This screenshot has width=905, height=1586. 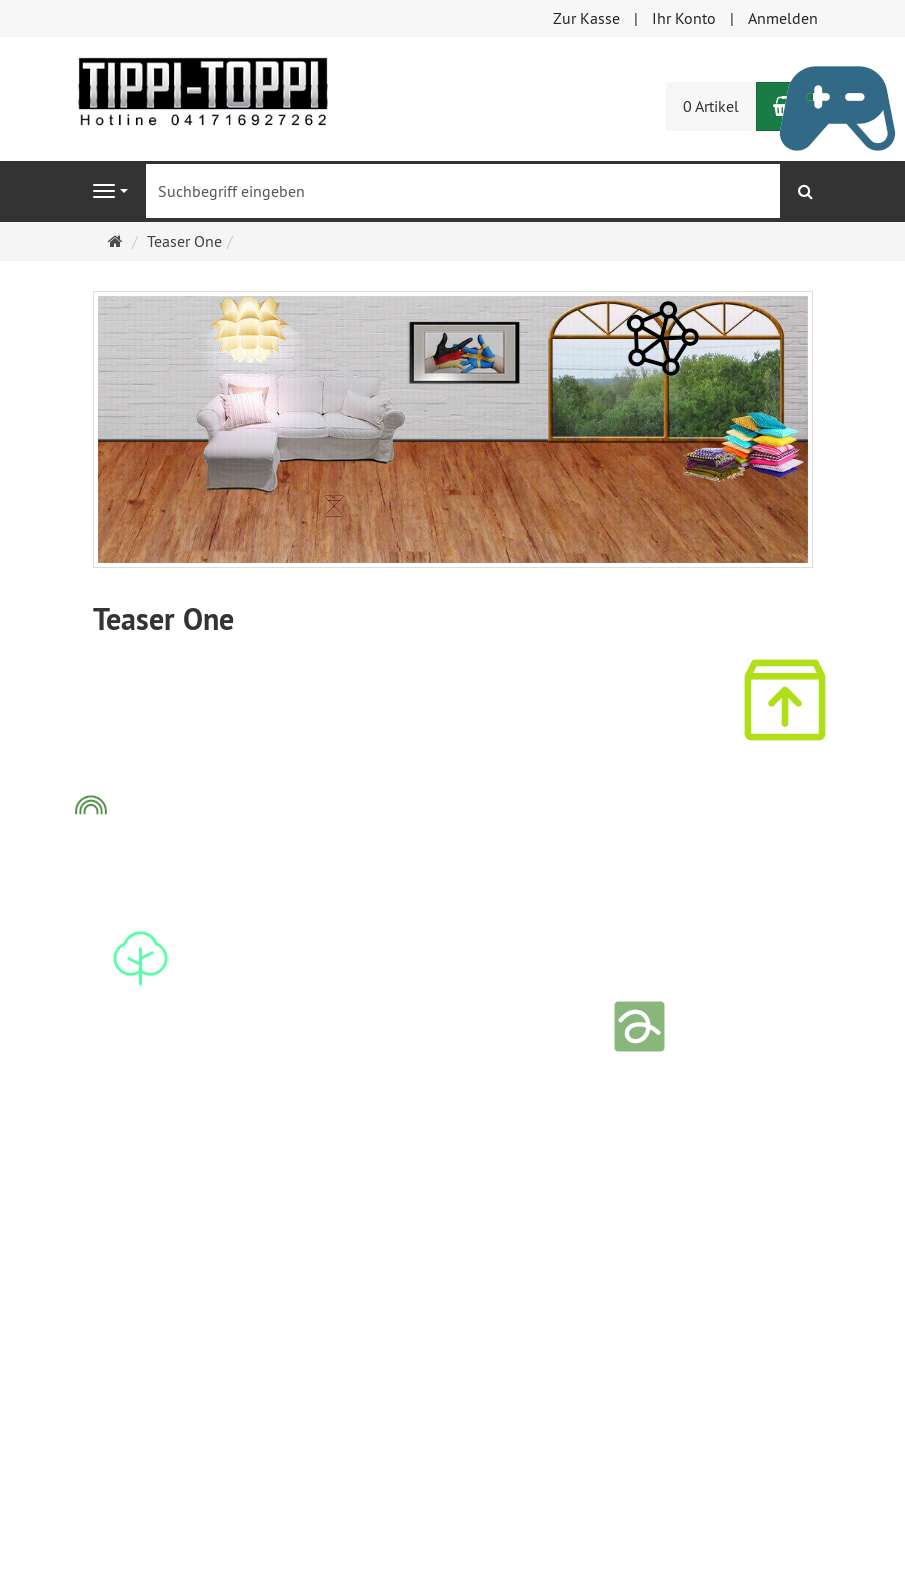 I want to click on open games or gaming section, so click(x=837, y=108).